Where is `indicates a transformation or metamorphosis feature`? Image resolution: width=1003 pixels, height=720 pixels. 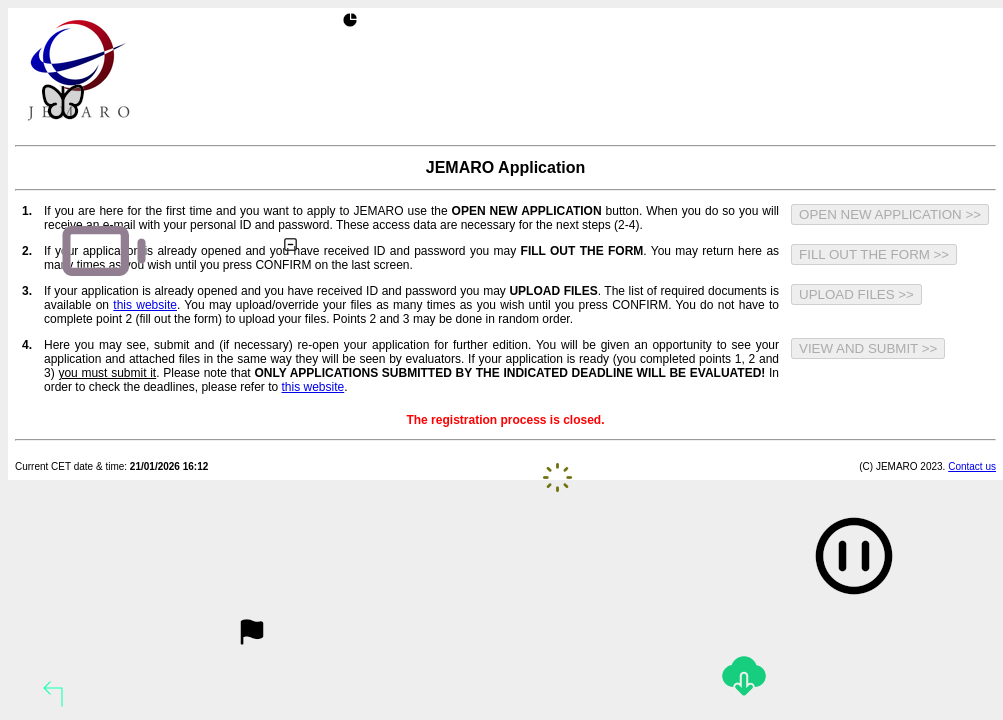
indicates a transformation or metamorphosis feature is located at coordinates (63, 101).